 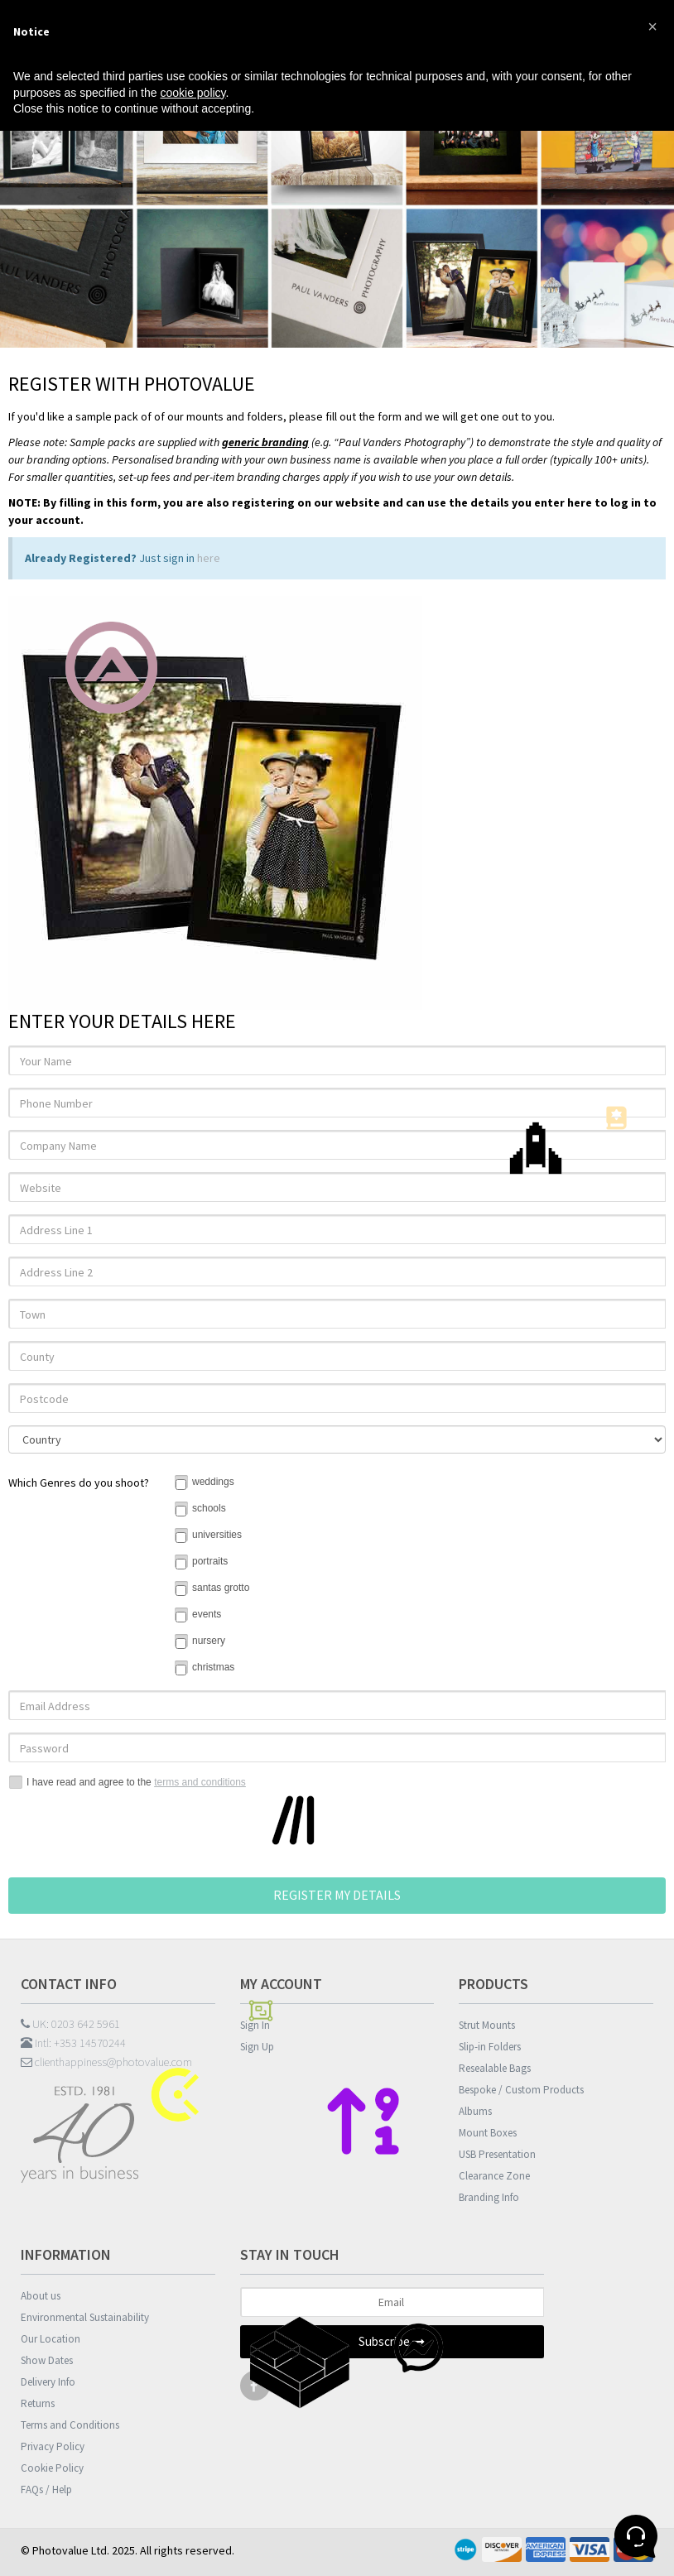 I want to click on open Facebook Messenger, so click(x=418, y=2348).